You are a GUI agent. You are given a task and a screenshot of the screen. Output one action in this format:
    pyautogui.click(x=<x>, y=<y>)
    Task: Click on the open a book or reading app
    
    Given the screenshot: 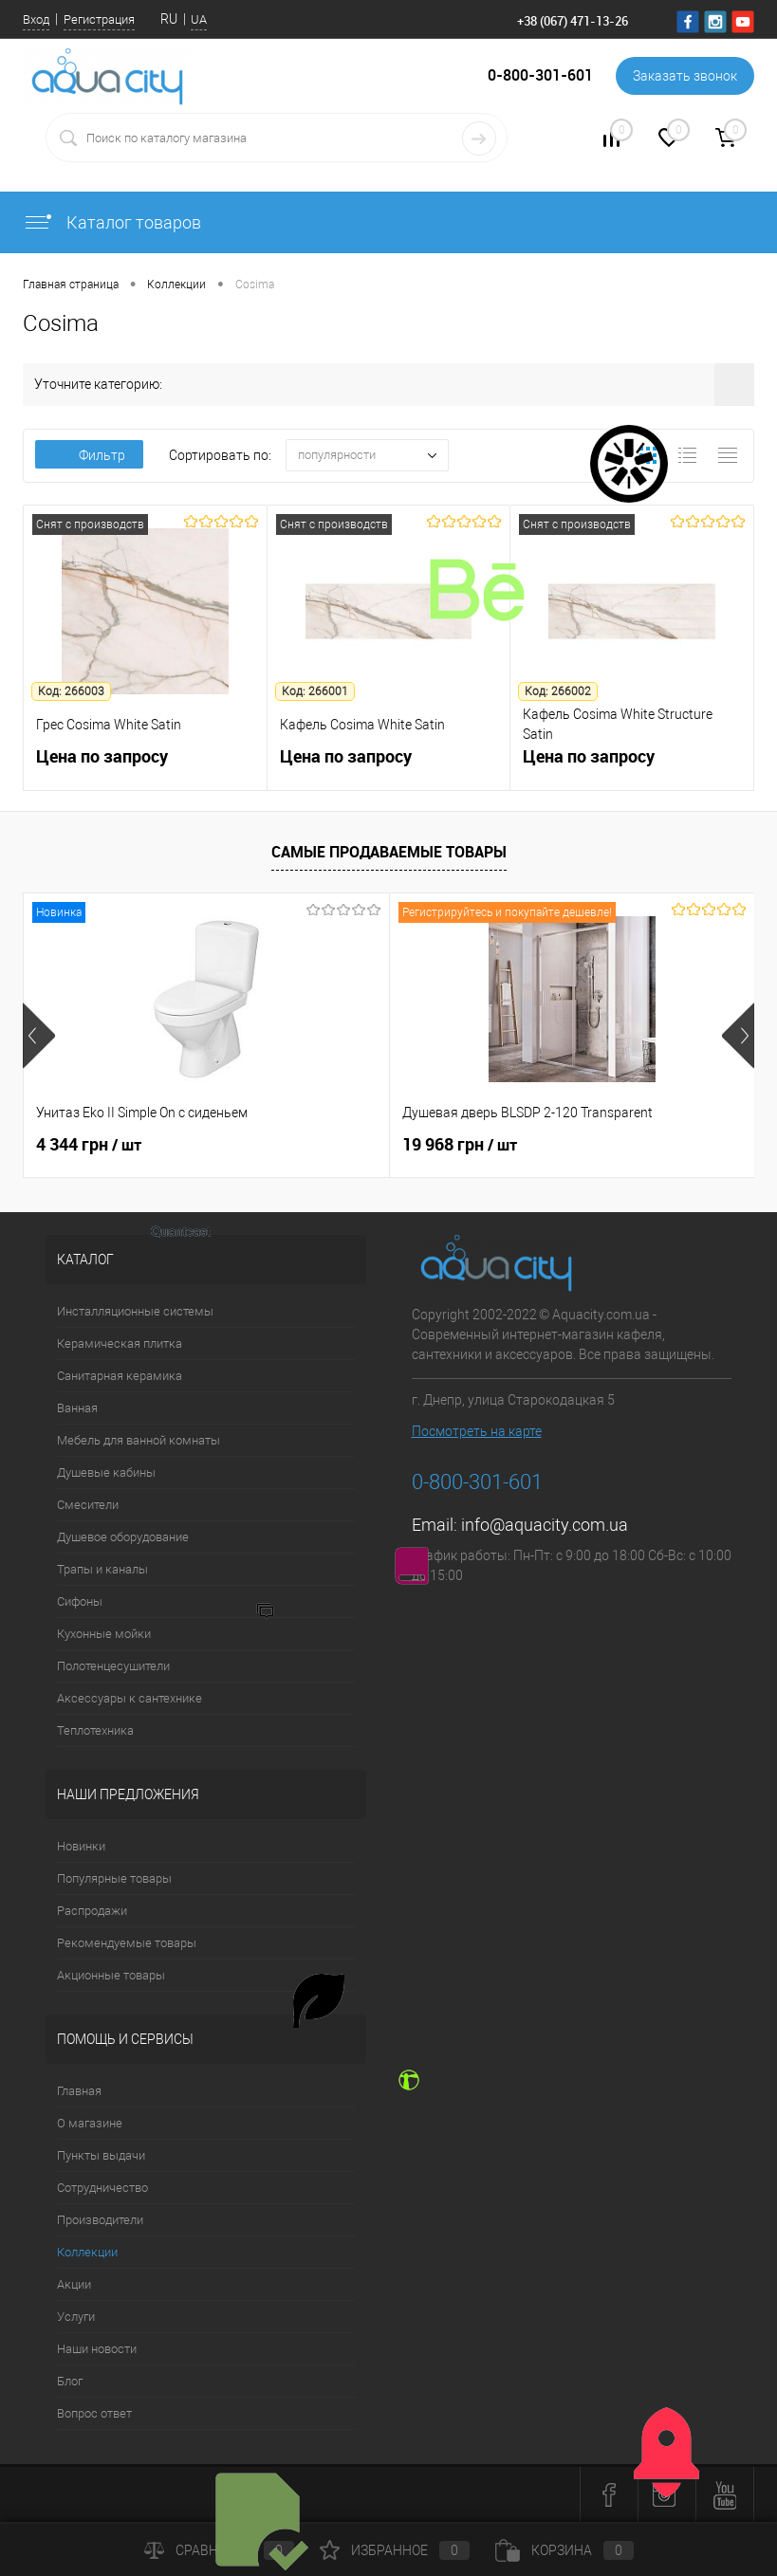 What is the action you would take?
    pyautogui.click(x=412, y=1566)
    